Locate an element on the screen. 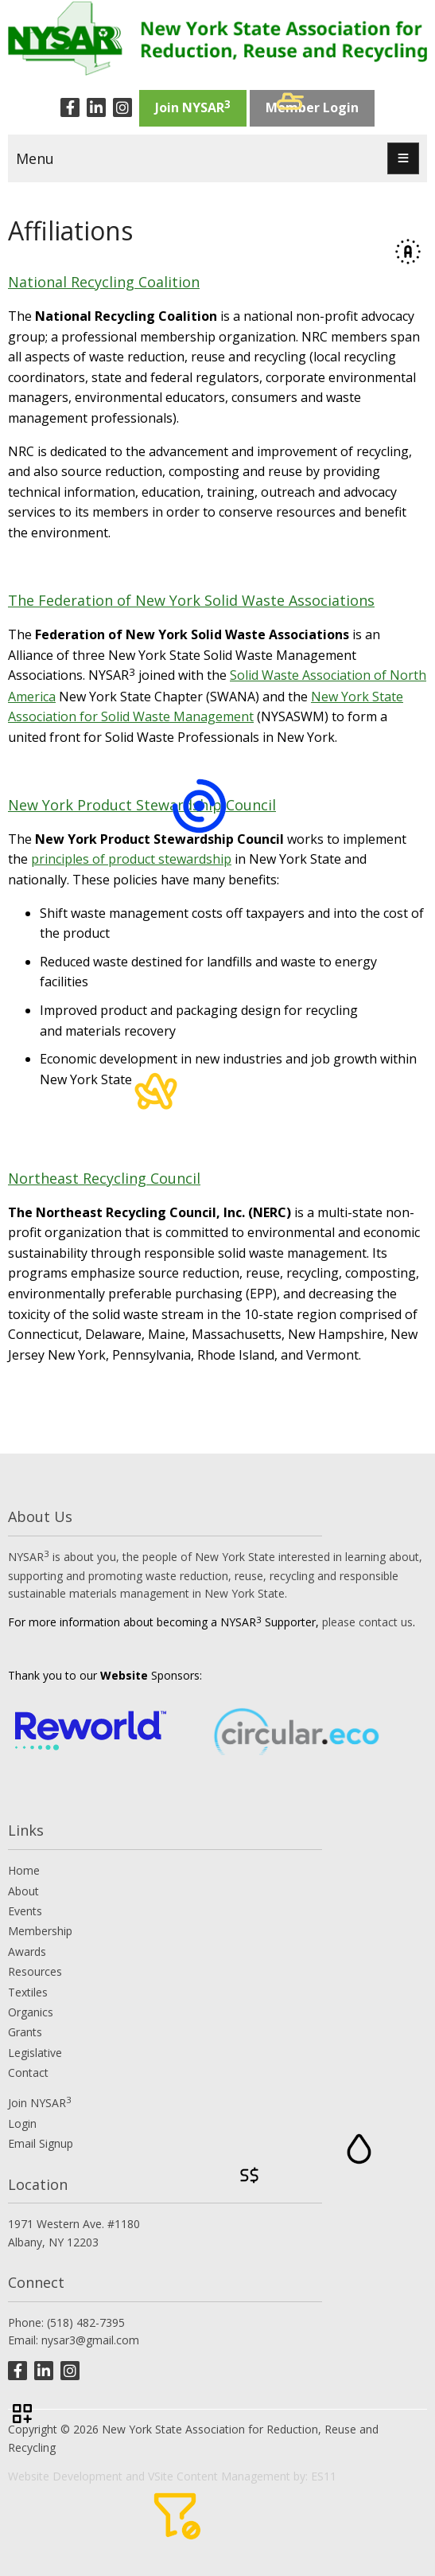 The image size is (435, 2576). indicates singapore dollar currency is located at coordinates (249, 2175).